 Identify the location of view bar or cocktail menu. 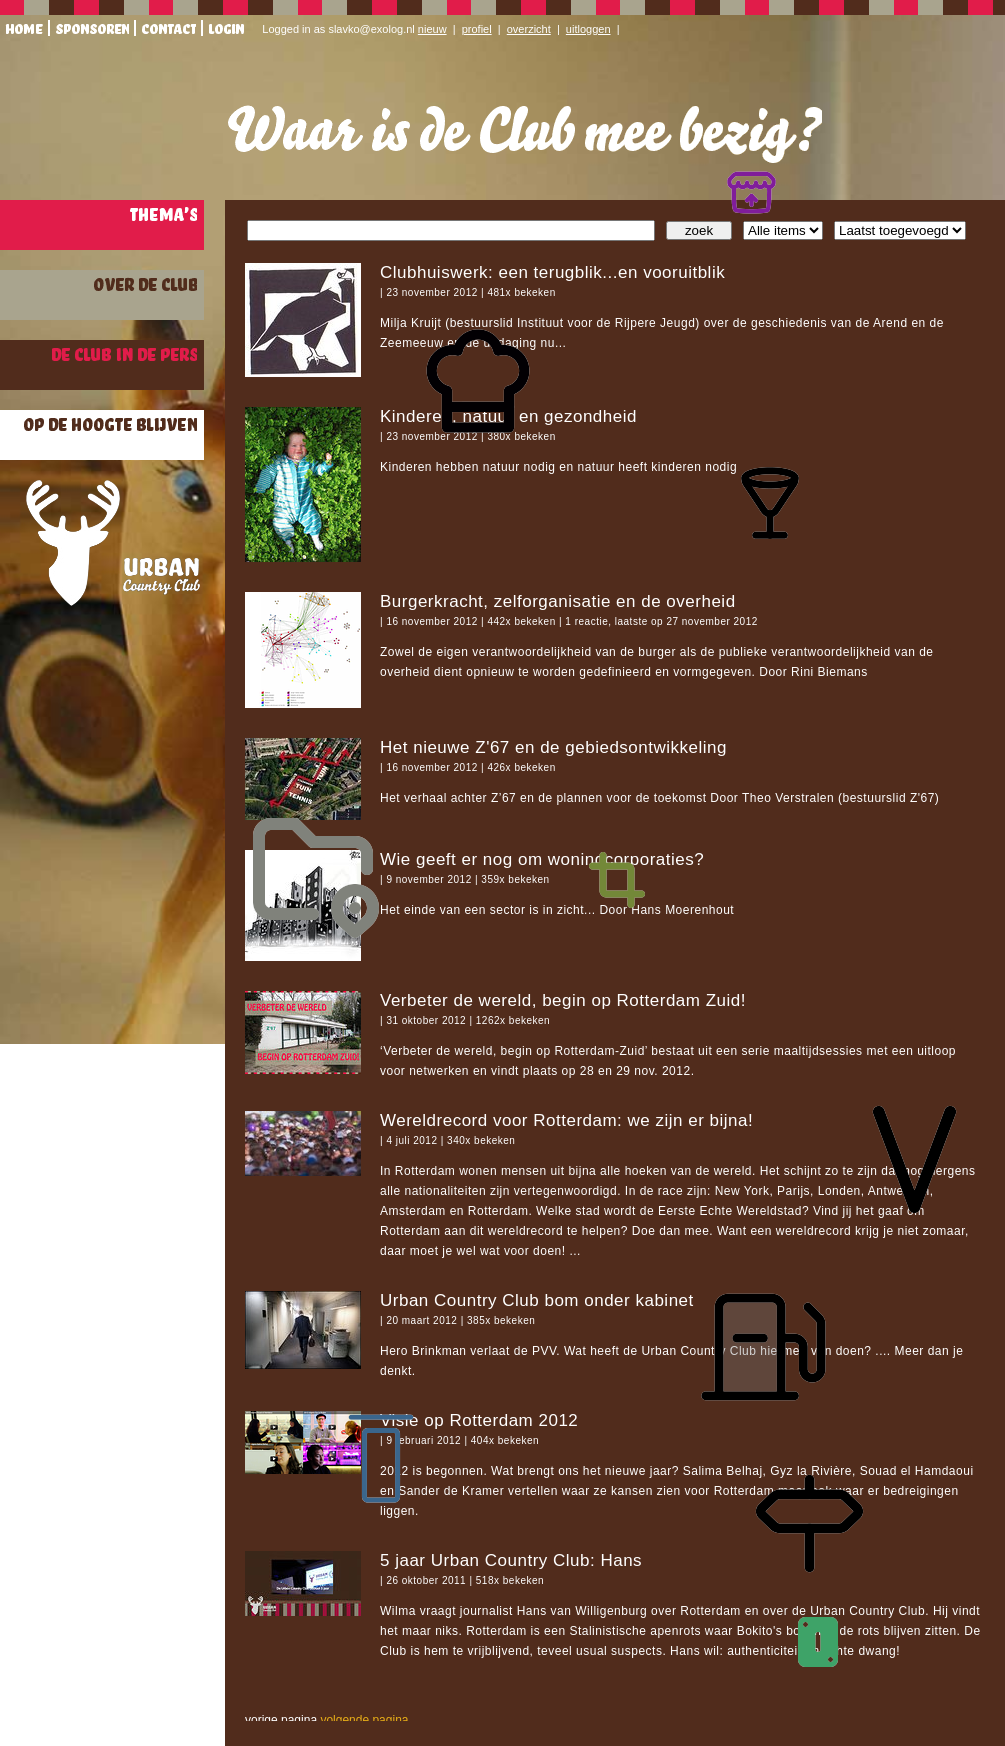
(770, 503).